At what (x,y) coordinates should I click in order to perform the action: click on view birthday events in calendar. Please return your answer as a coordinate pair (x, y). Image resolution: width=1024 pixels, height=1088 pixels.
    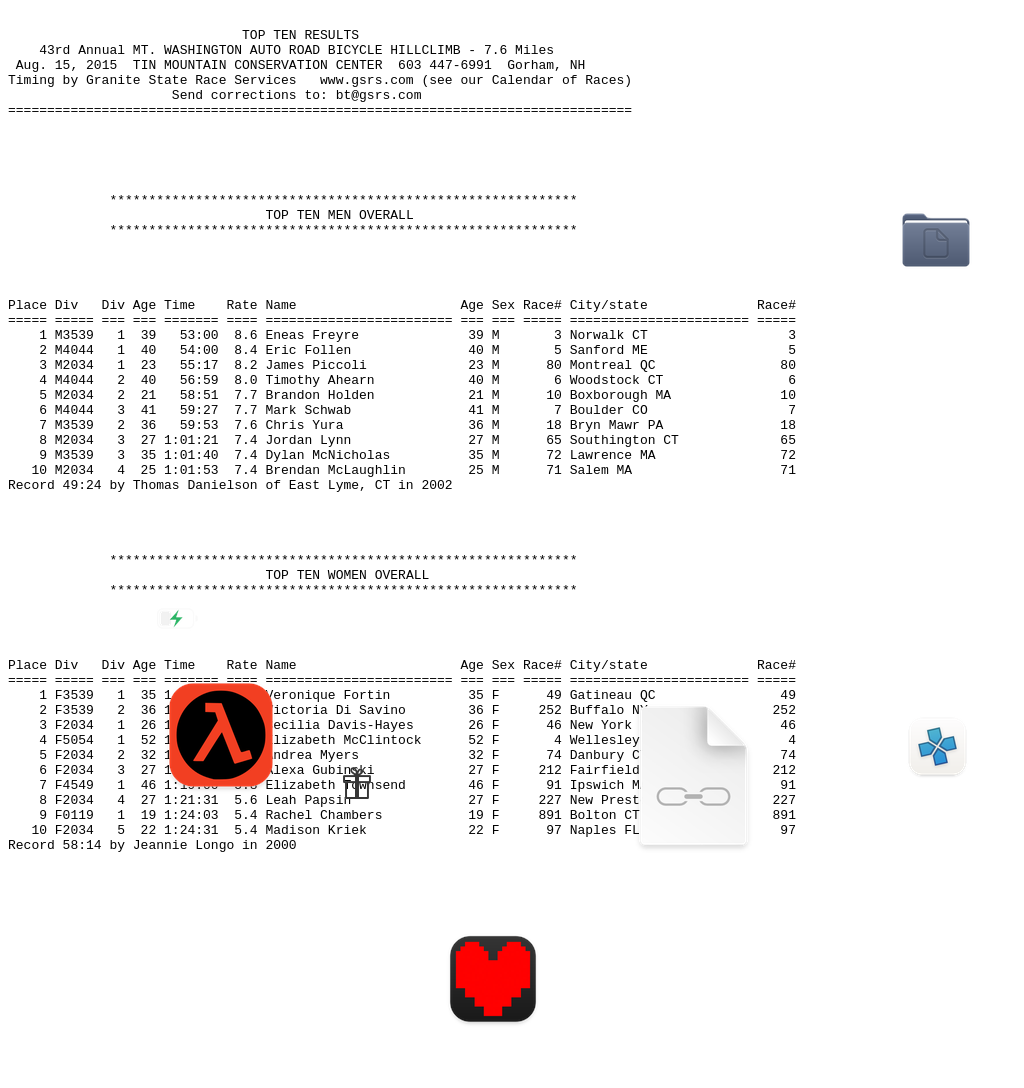
    Looking at the image, I should click on (357, 783).